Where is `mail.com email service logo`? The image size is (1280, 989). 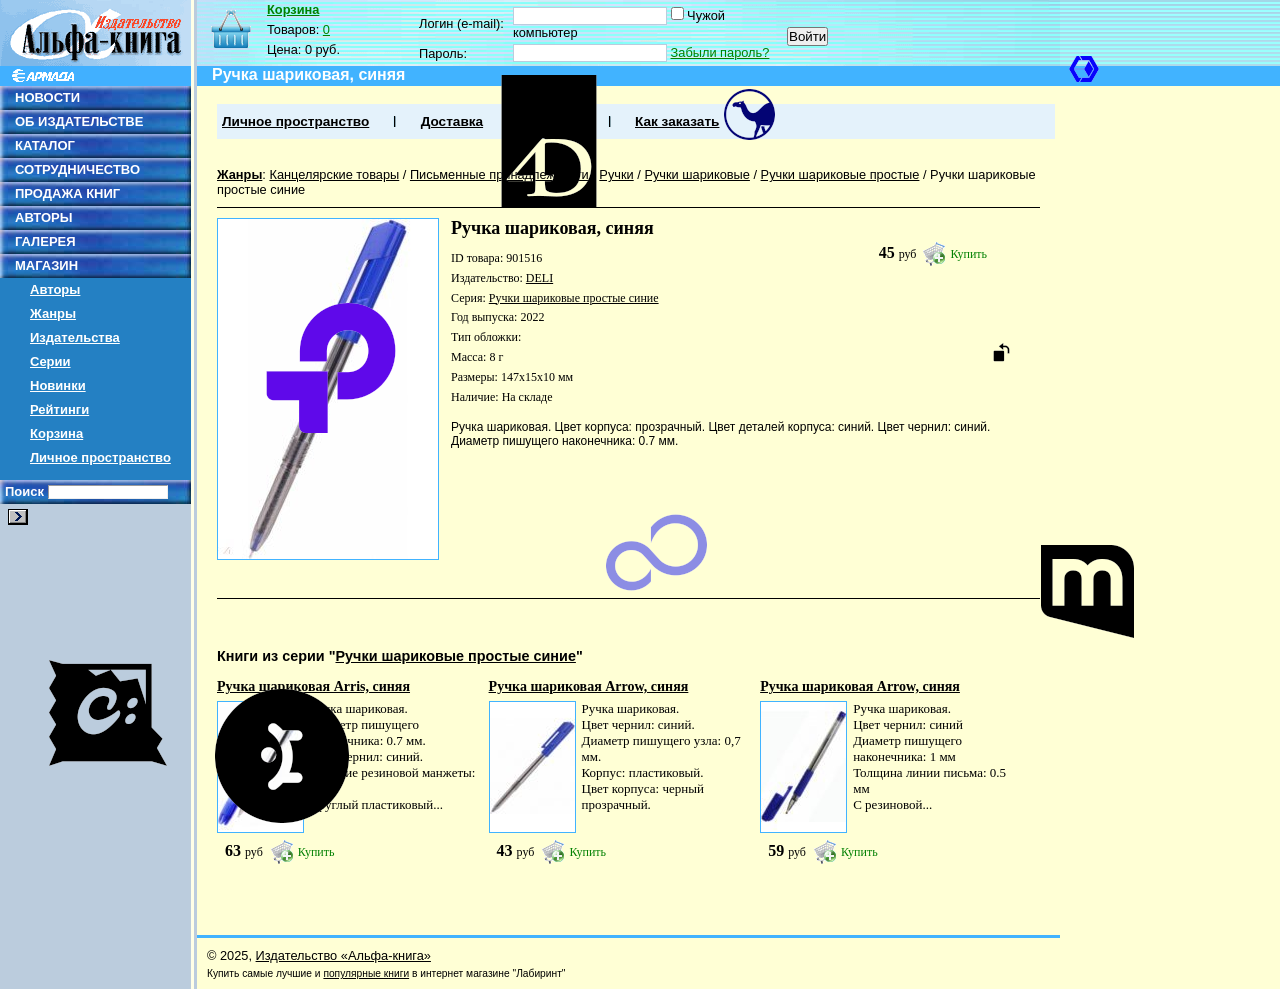
mail.com email service logo is located at coordinates (1087, 591).